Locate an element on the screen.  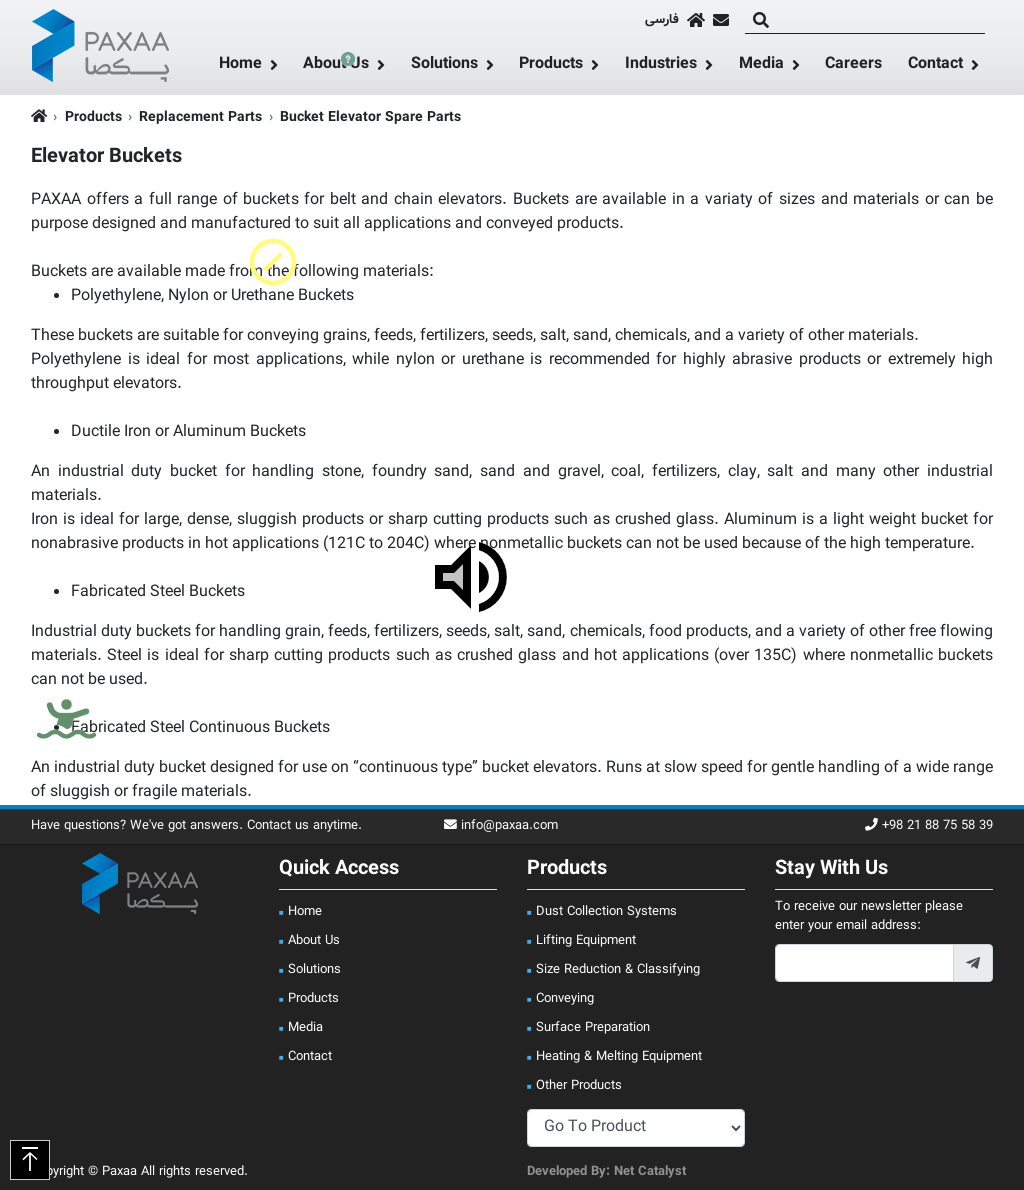
indicates water safety or drowning hazard warning is located at coordinates (66, 720).